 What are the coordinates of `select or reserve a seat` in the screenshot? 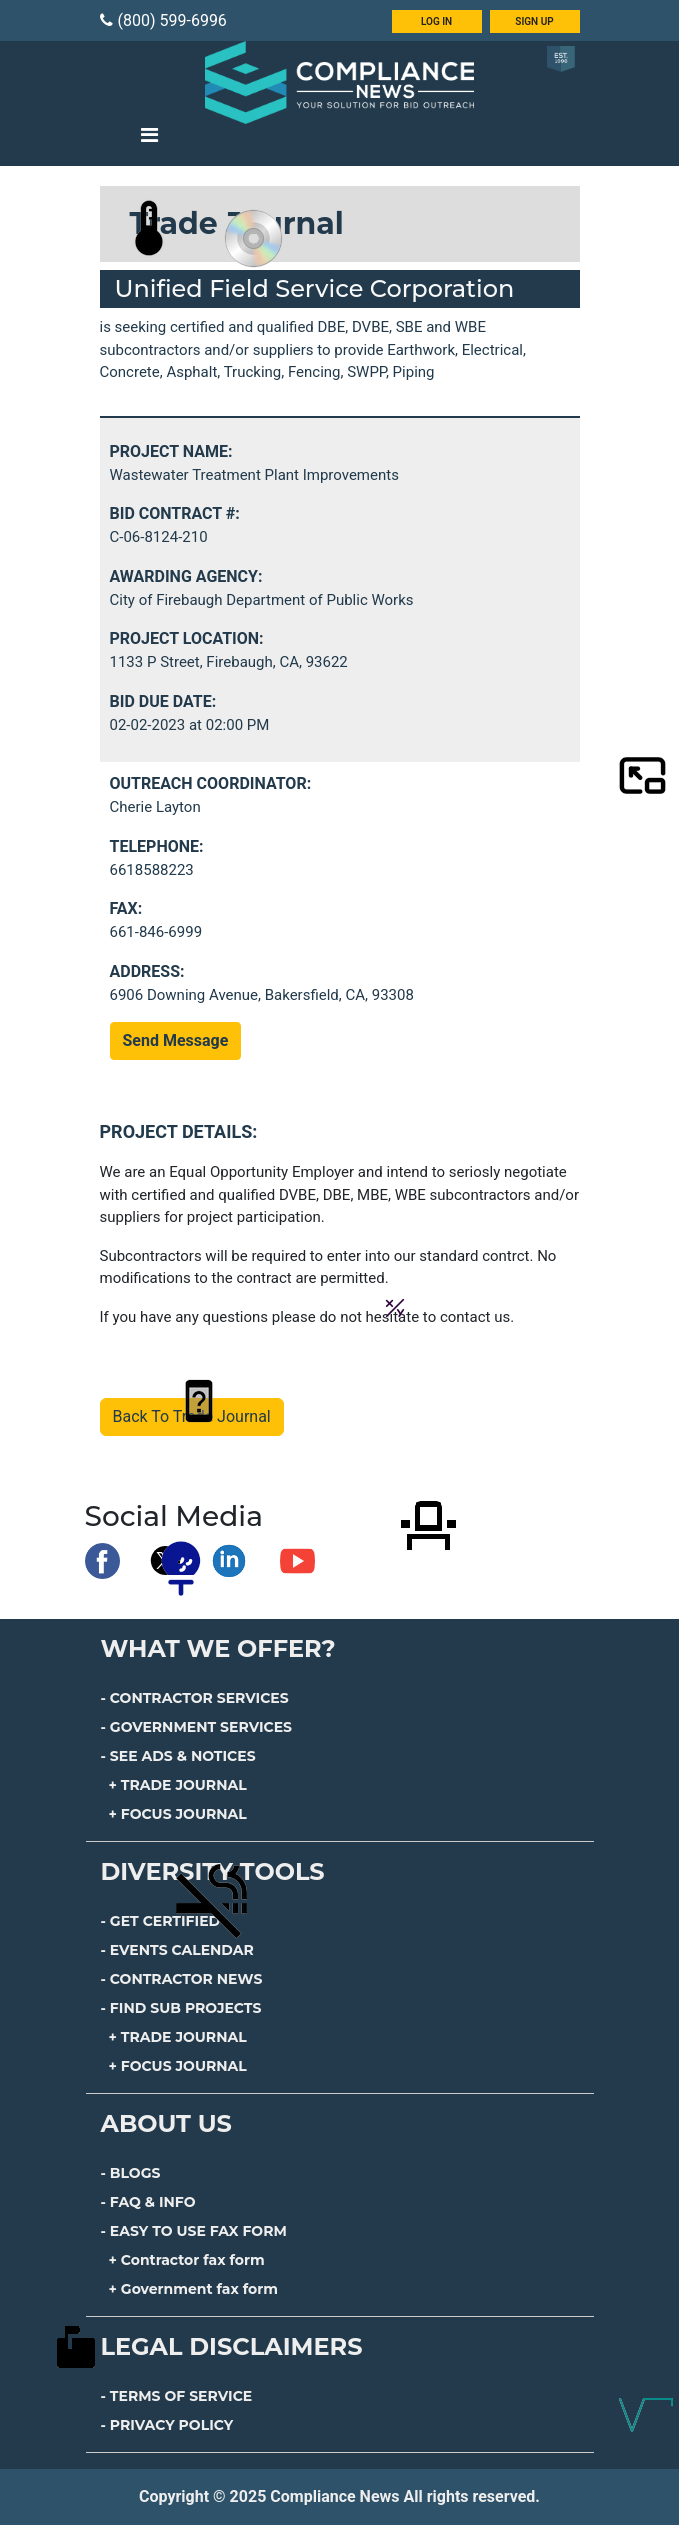 It's located at (428, 1525).